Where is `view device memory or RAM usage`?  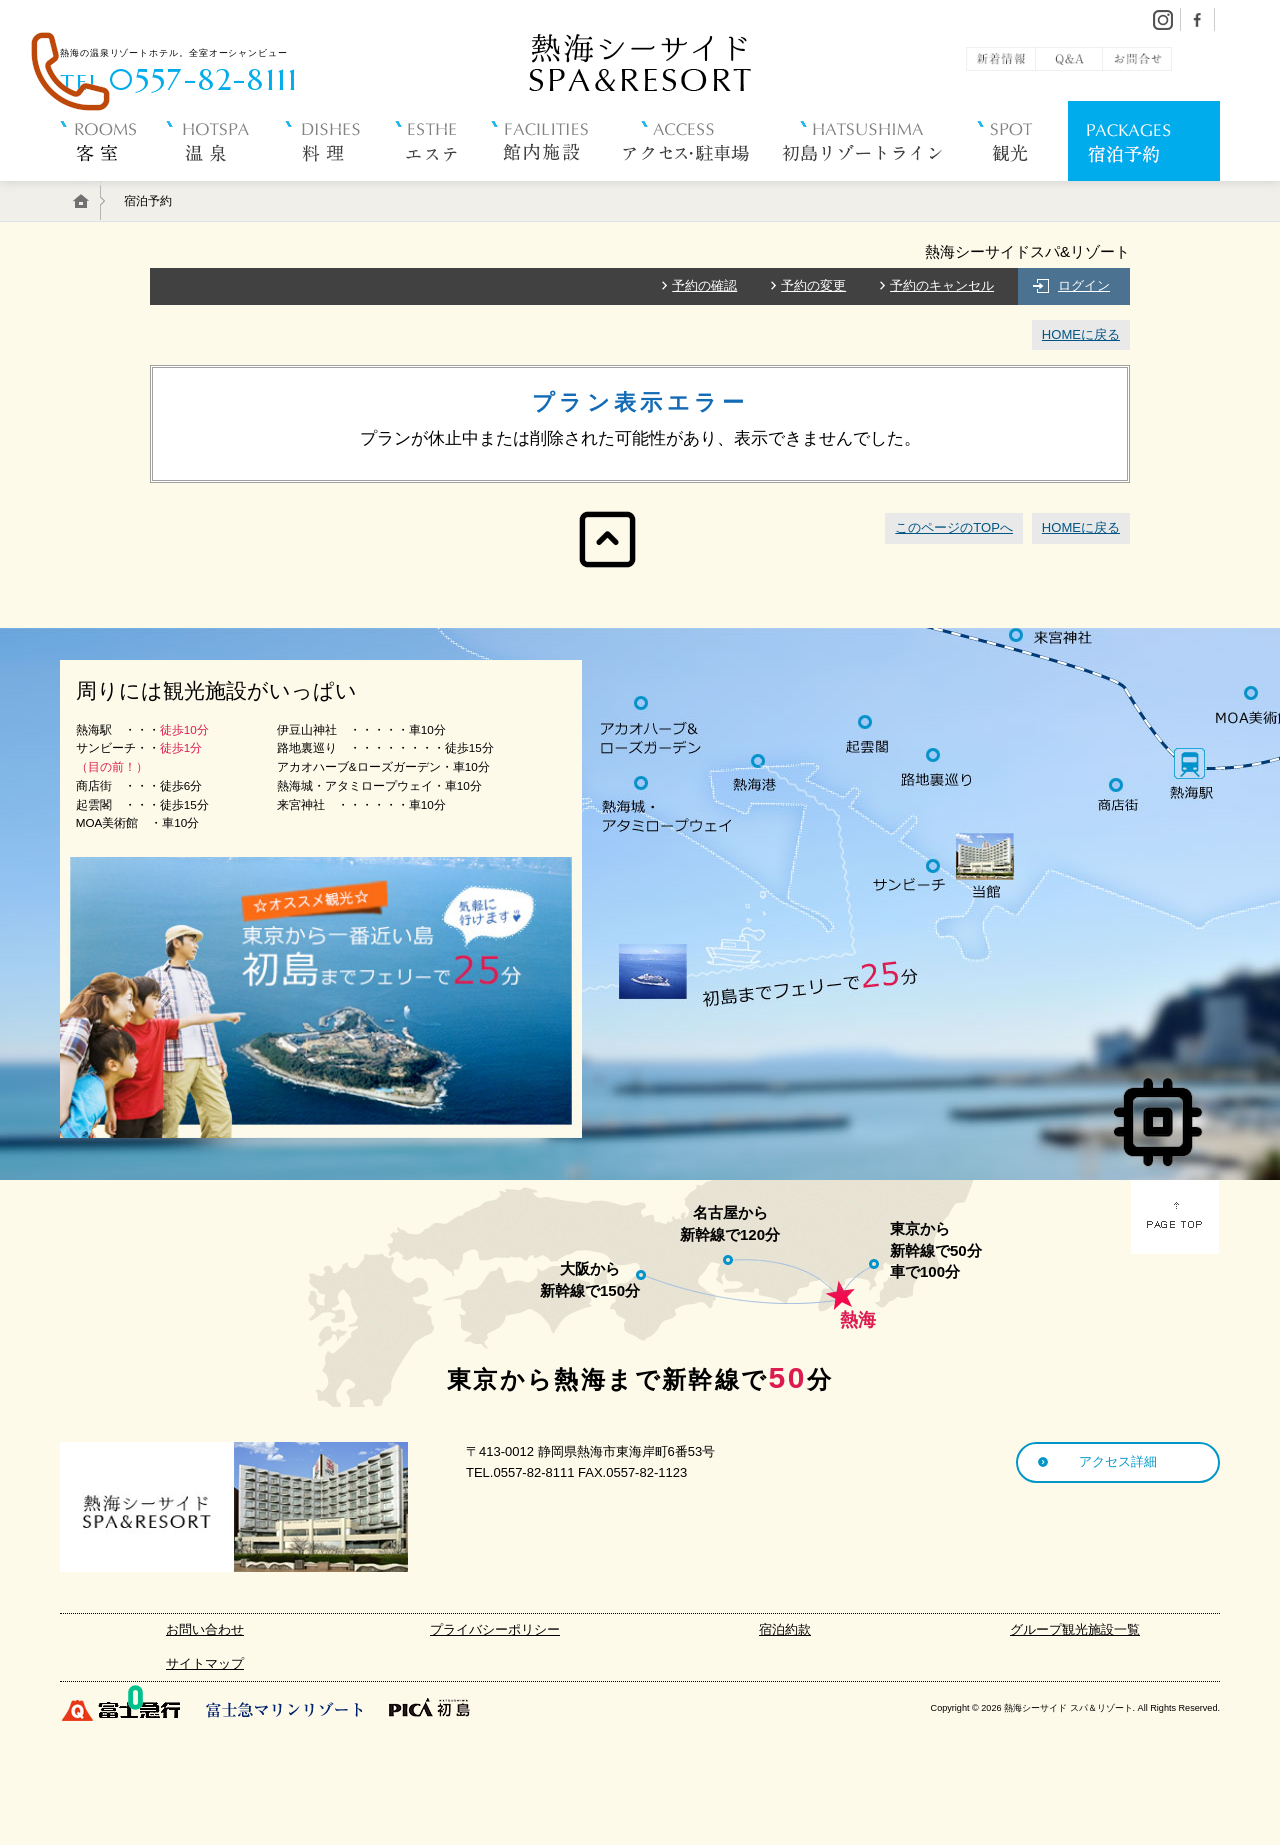 view device memory or RAM usage is located at coordinates (1158, 1122).